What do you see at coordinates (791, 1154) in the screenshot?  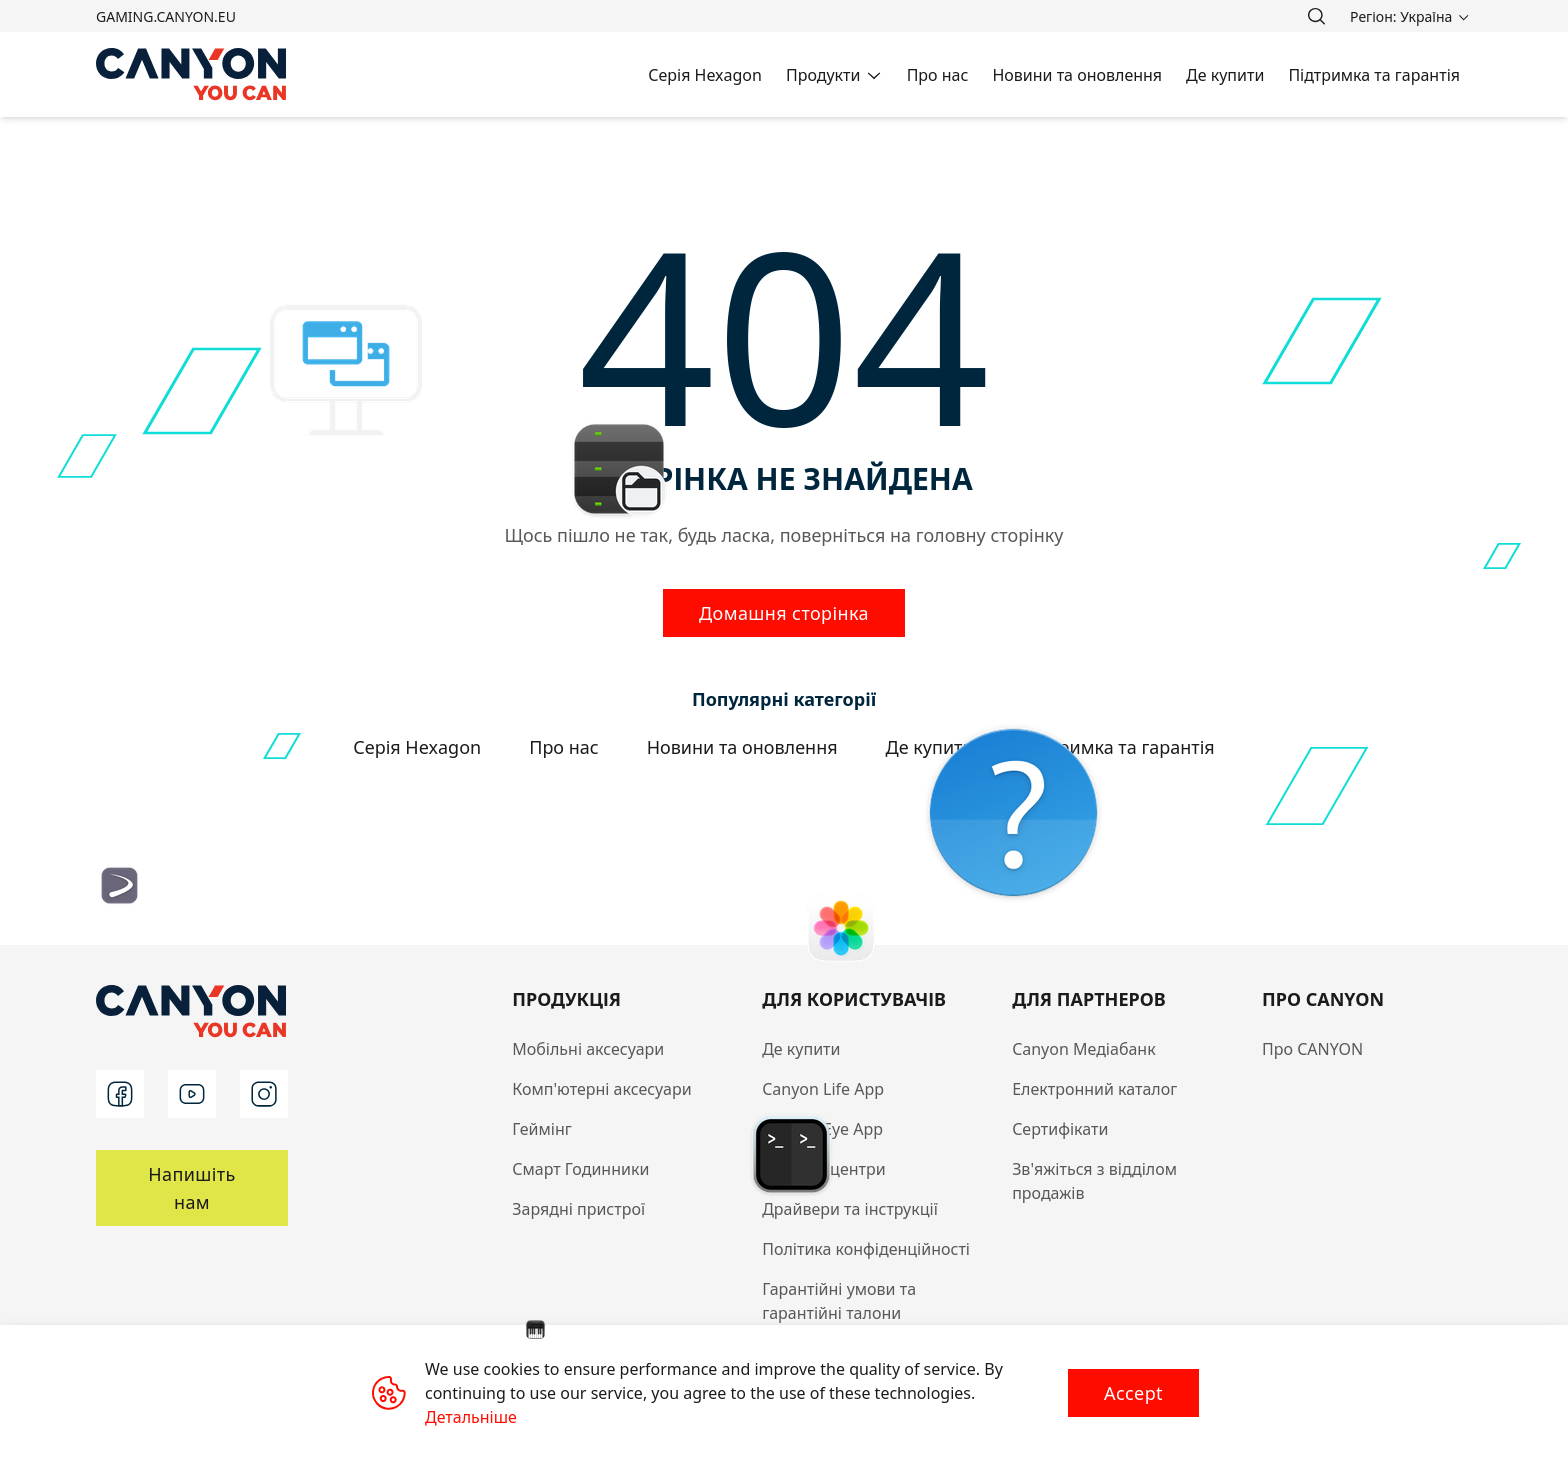 I see `open terminix terminal emulator` at bounding box center [791, 1154].